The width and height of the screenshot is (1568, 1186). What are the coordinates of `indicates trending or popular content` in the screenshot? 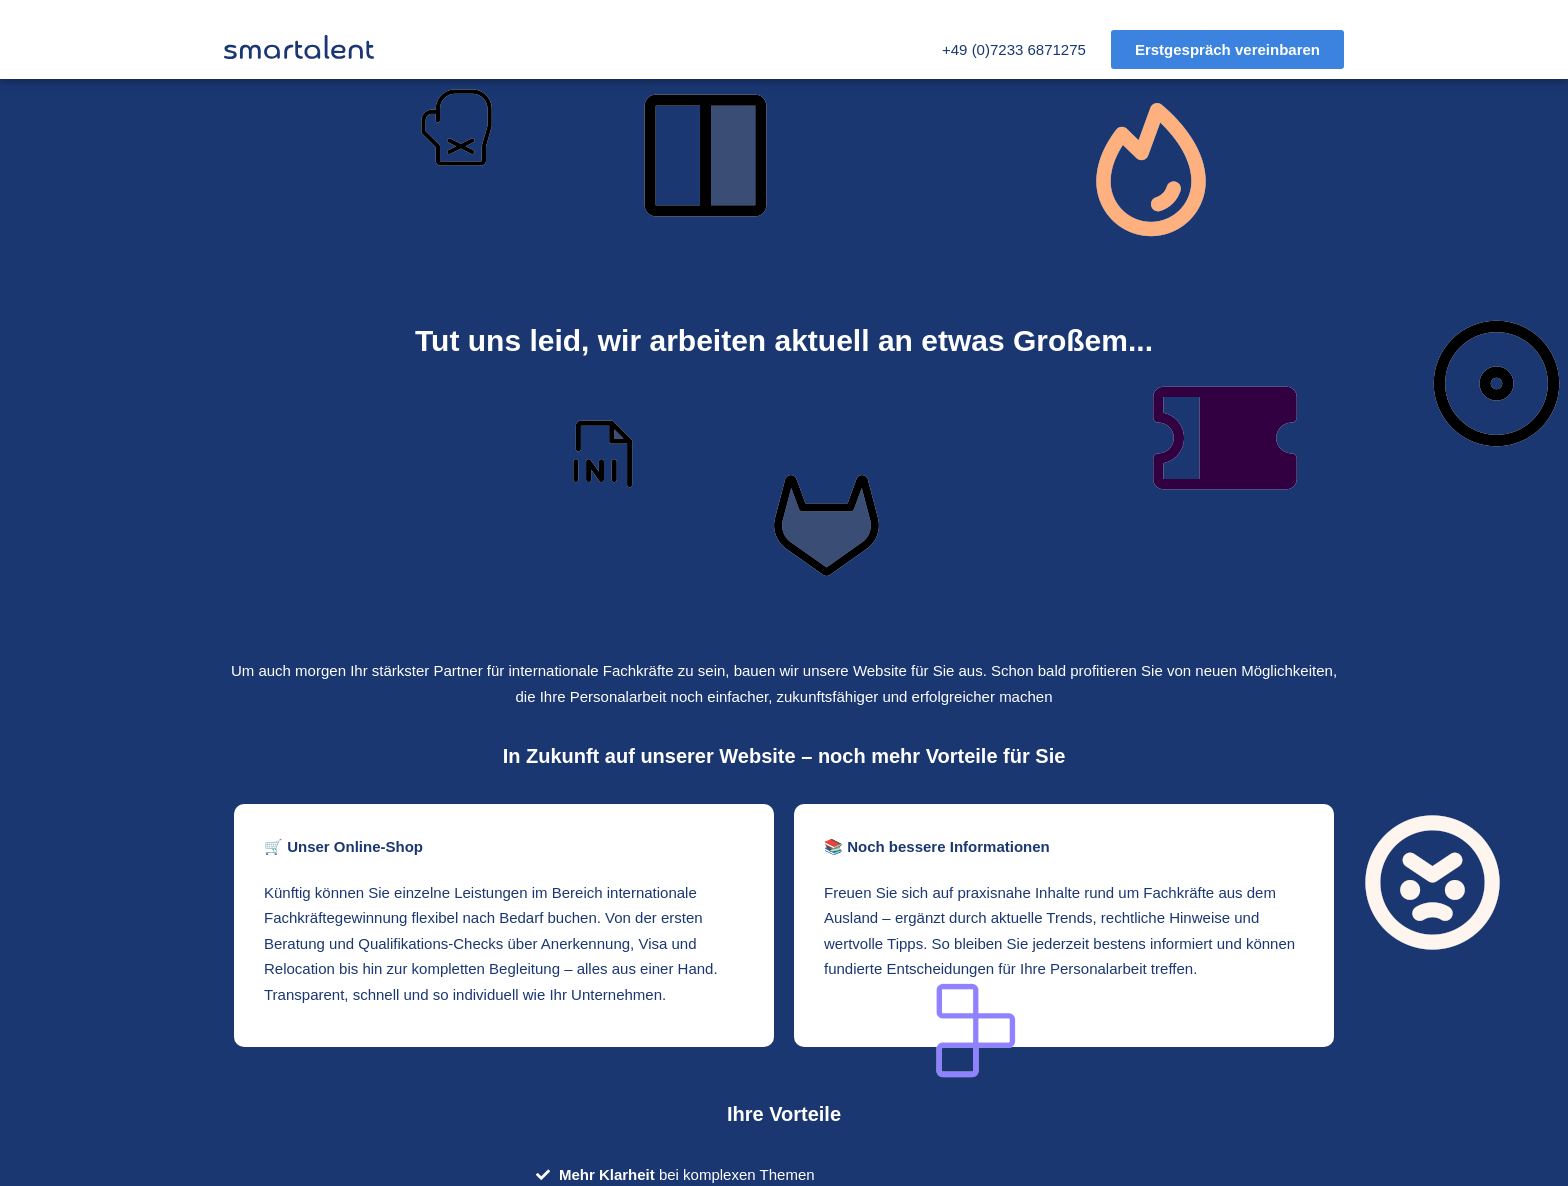 It's located at (1151, 172).